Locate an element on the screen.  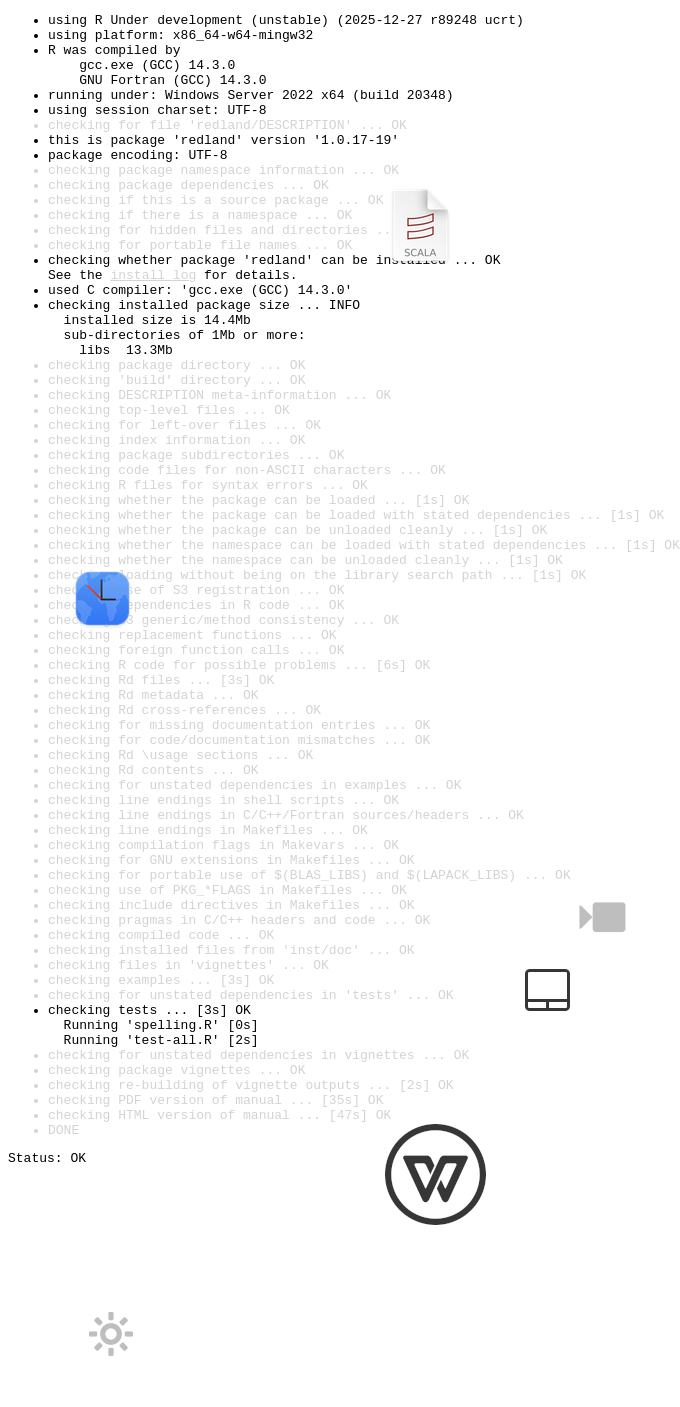
open wps office application is located at coordinates (435, 1174).